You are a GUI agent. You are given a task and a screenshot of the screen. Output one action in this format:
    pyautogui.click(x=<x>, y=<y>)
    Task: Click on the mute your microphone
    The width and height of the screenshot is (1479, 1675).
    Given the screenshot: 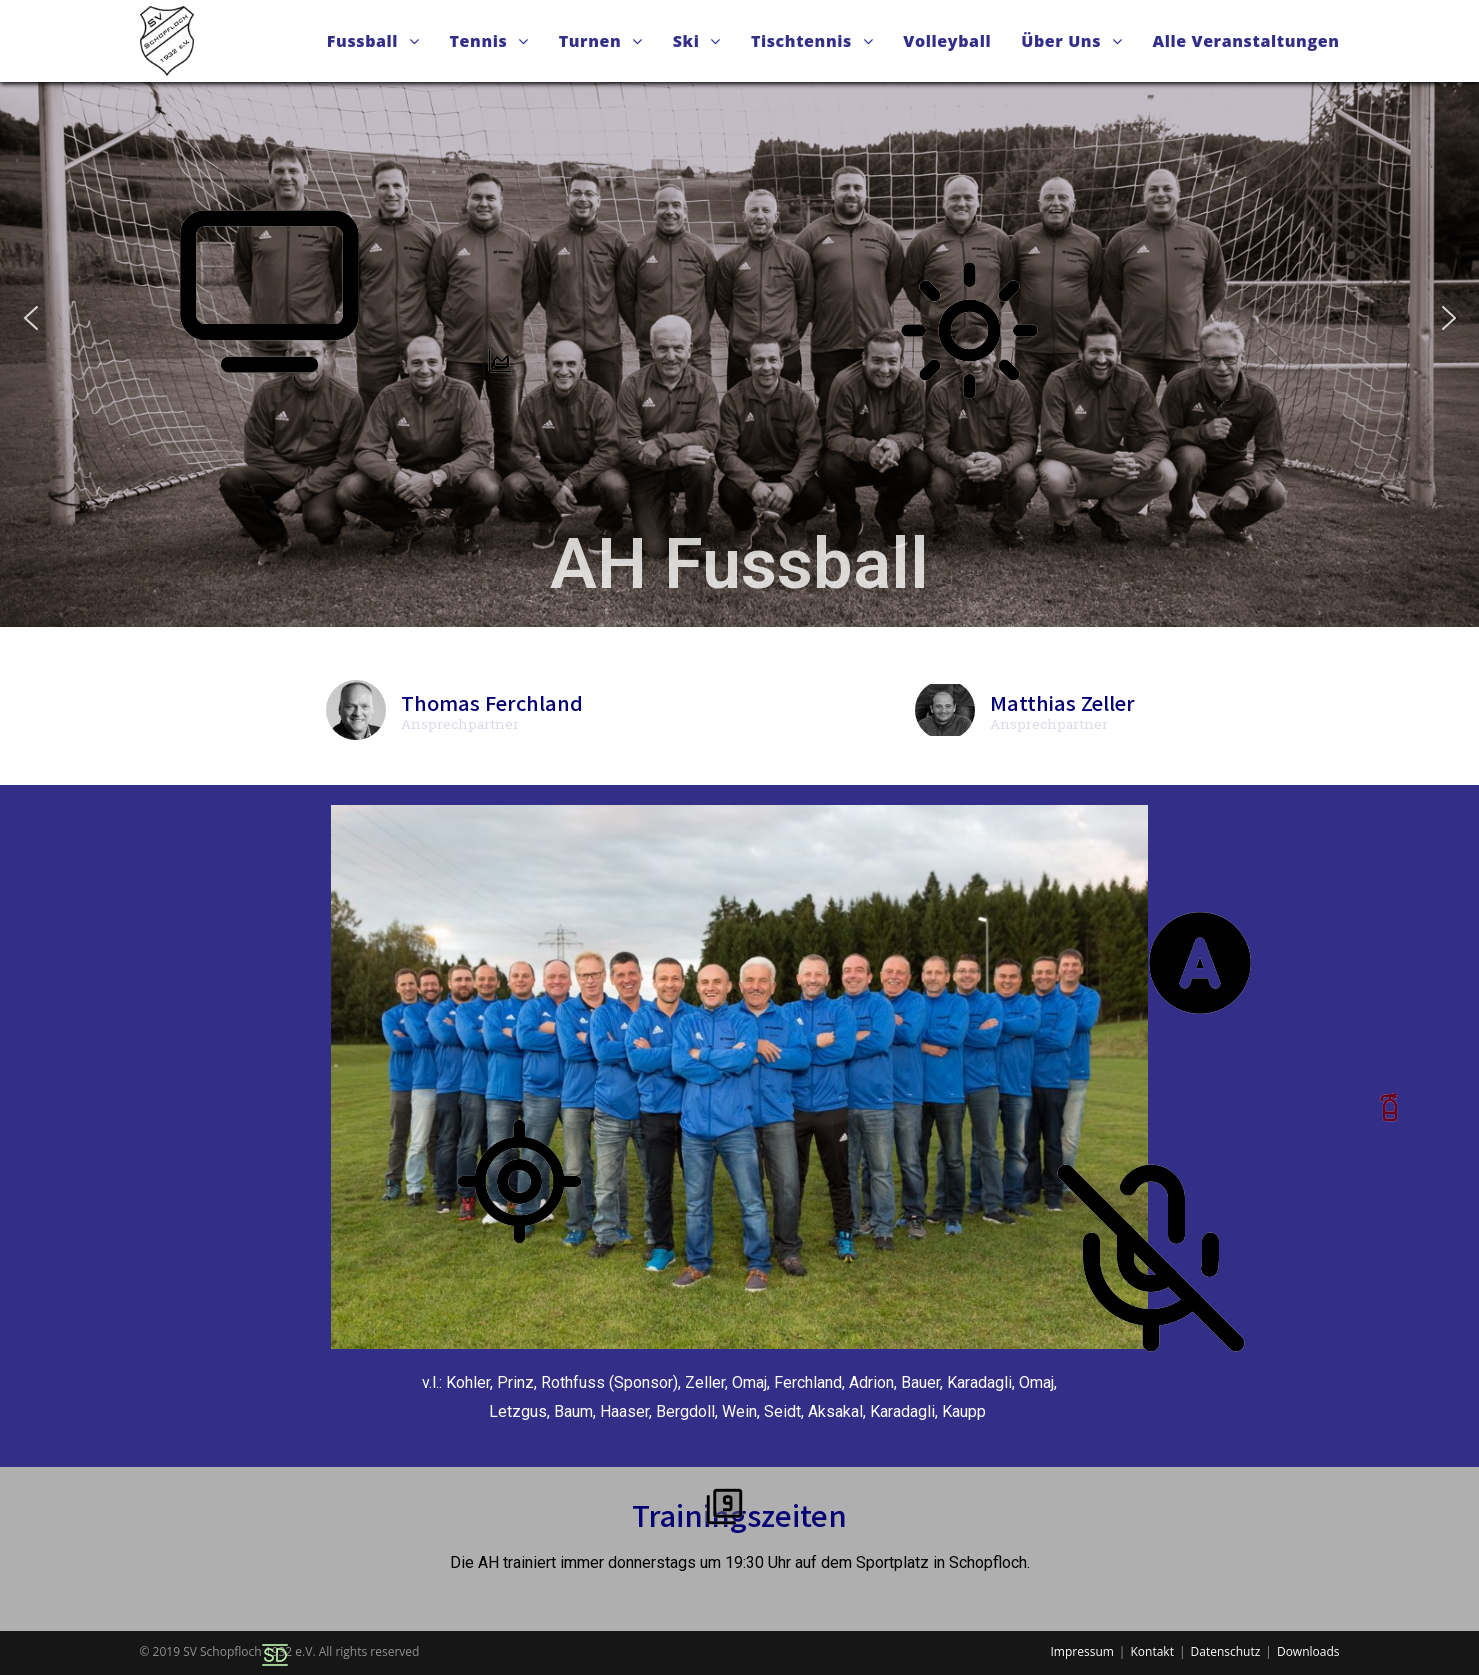 What is the action you would take?
    pyautogui.click(x=1151, y=1258)
    